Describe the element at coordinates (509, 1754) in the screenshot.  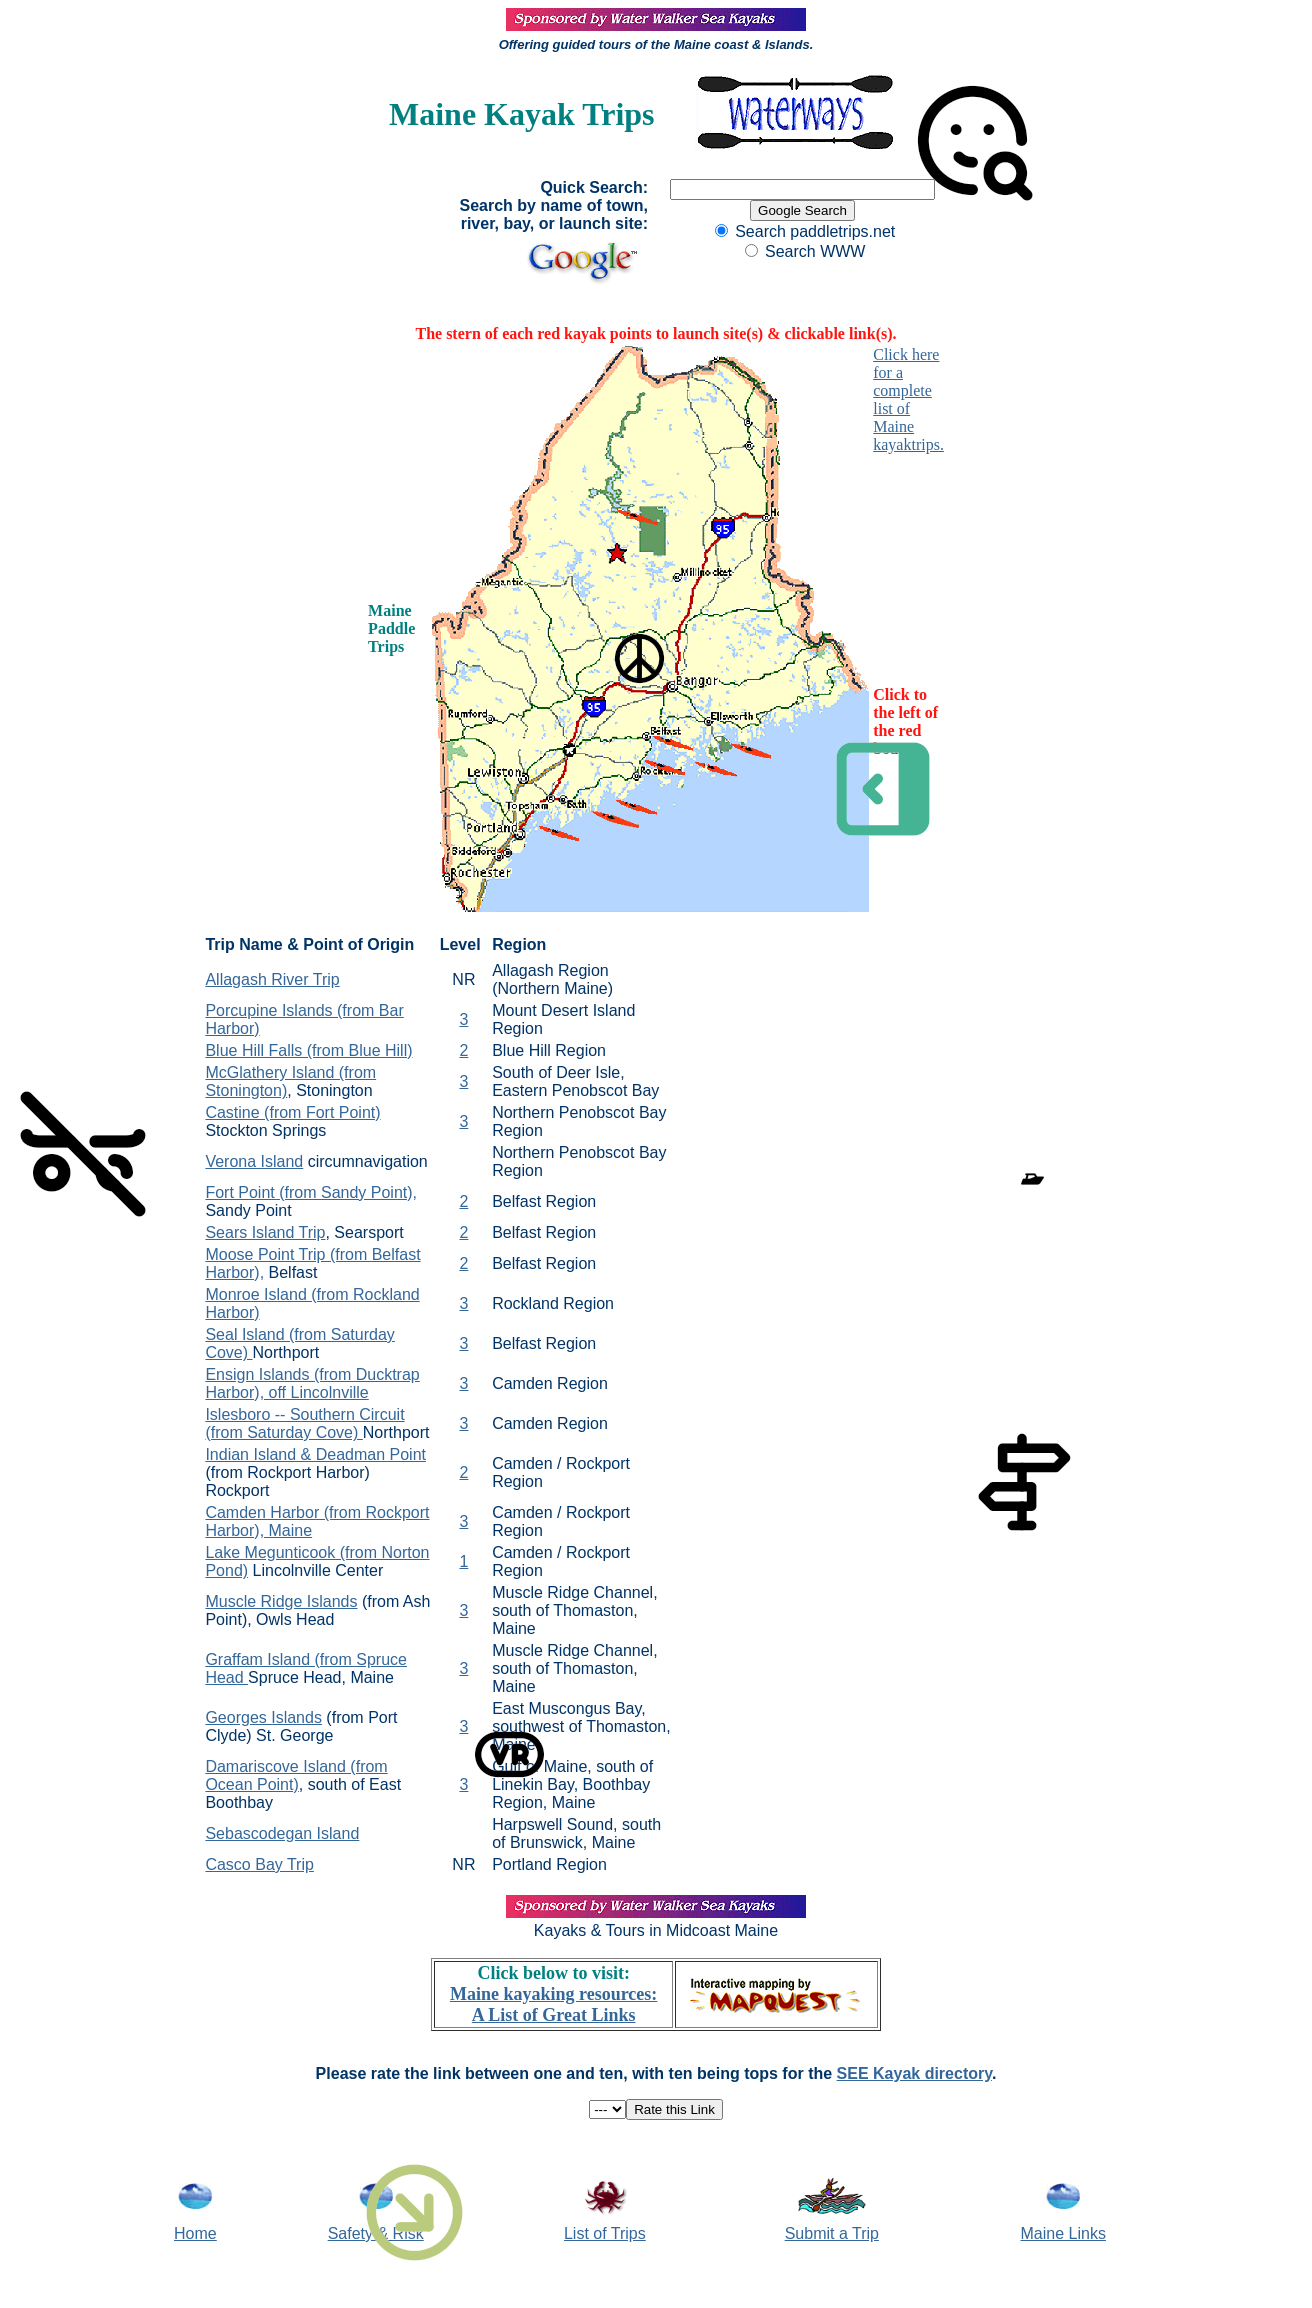
I see `access virtual reality mode or settings` at that location.